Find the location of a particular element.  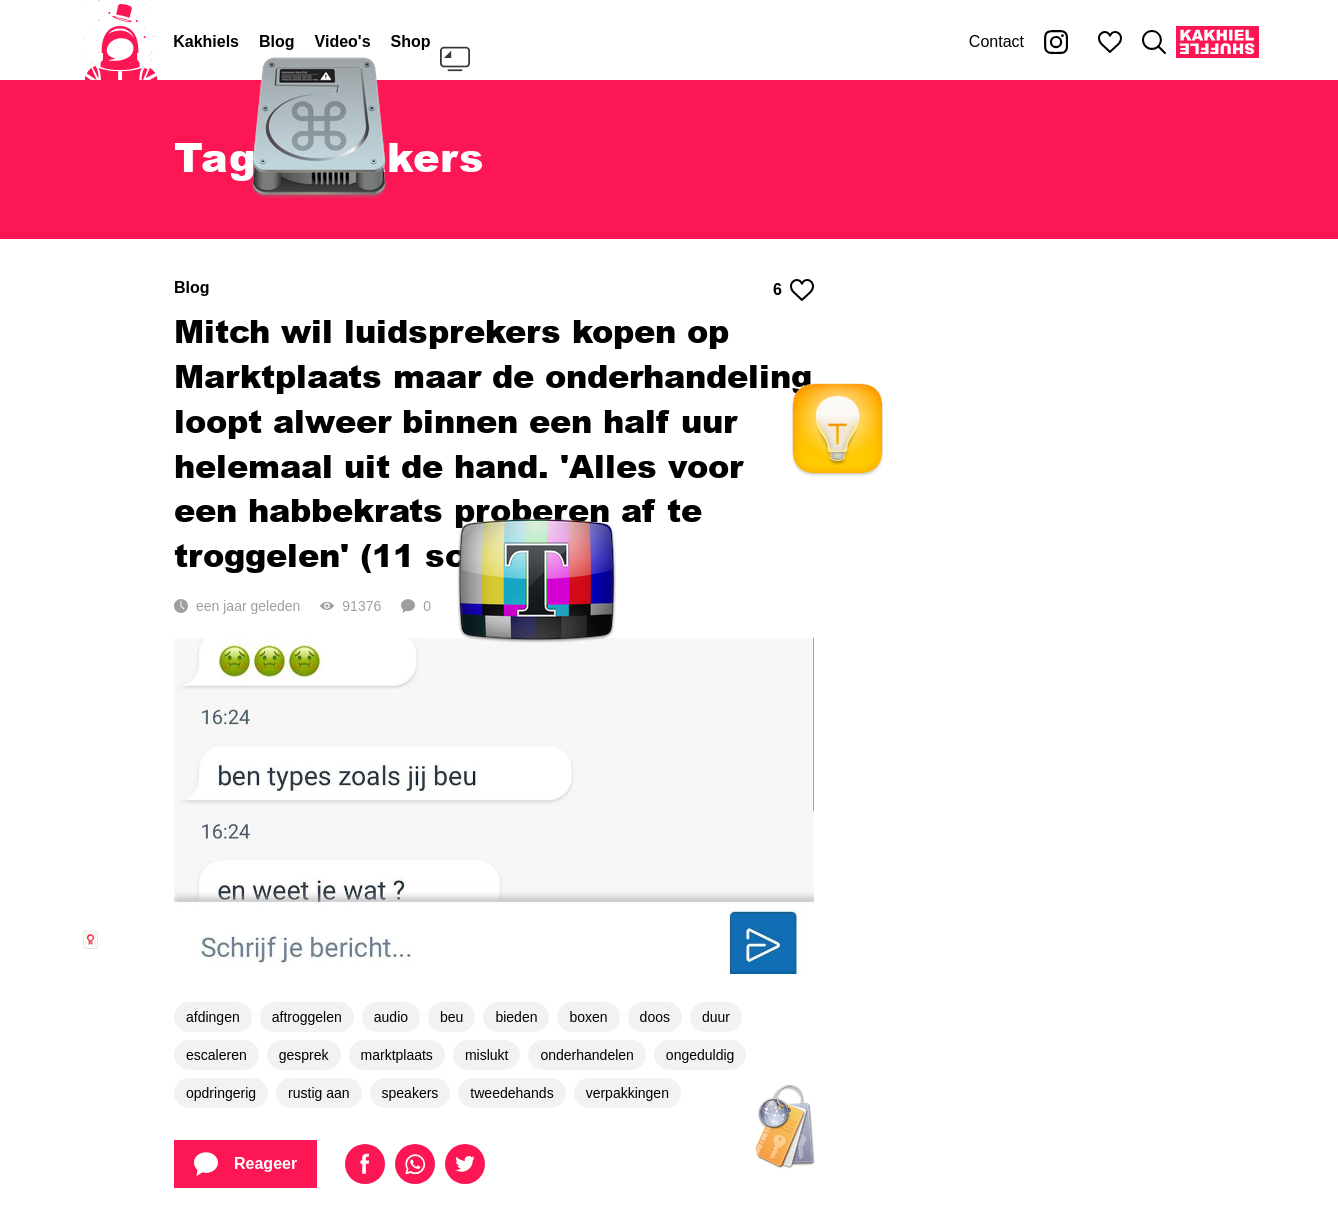

open the tips app for helpful hints and tutorials is located at coordinates (837, 428).